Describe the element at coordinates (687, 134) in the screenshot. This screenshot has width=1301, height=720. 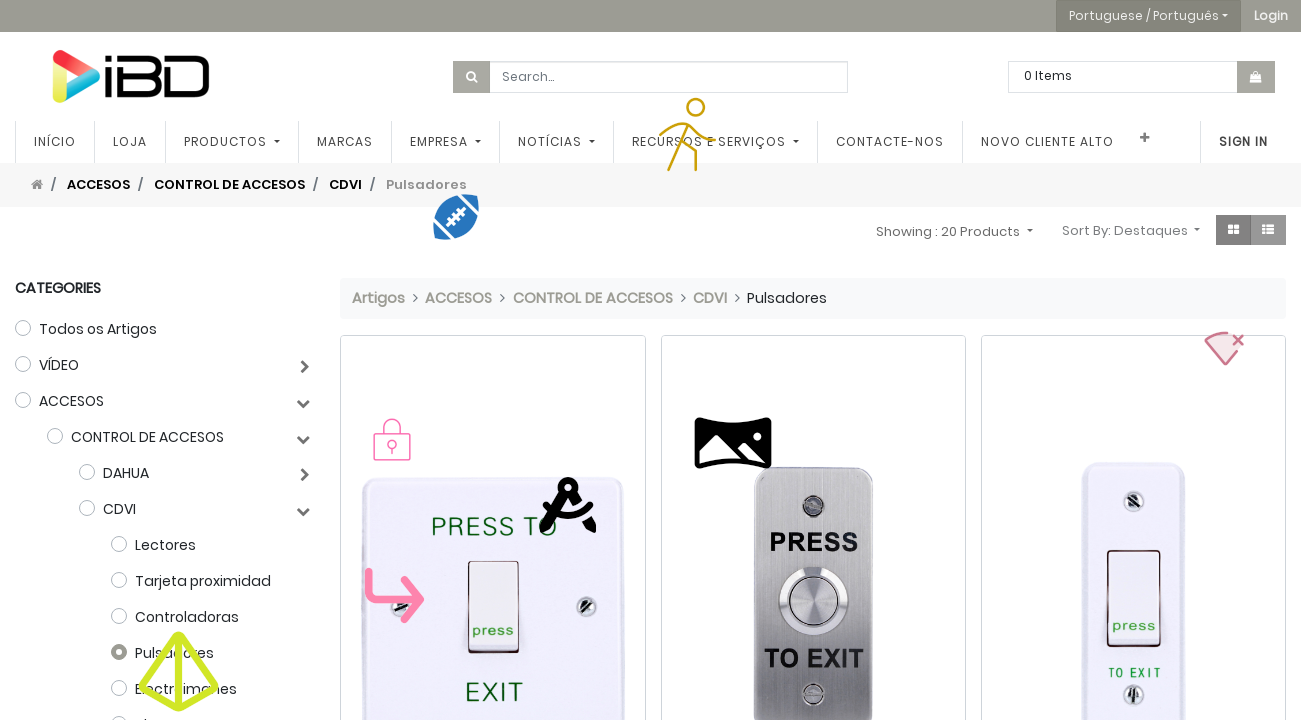
I see `indicates walking directions or pedestrian route` at that location.